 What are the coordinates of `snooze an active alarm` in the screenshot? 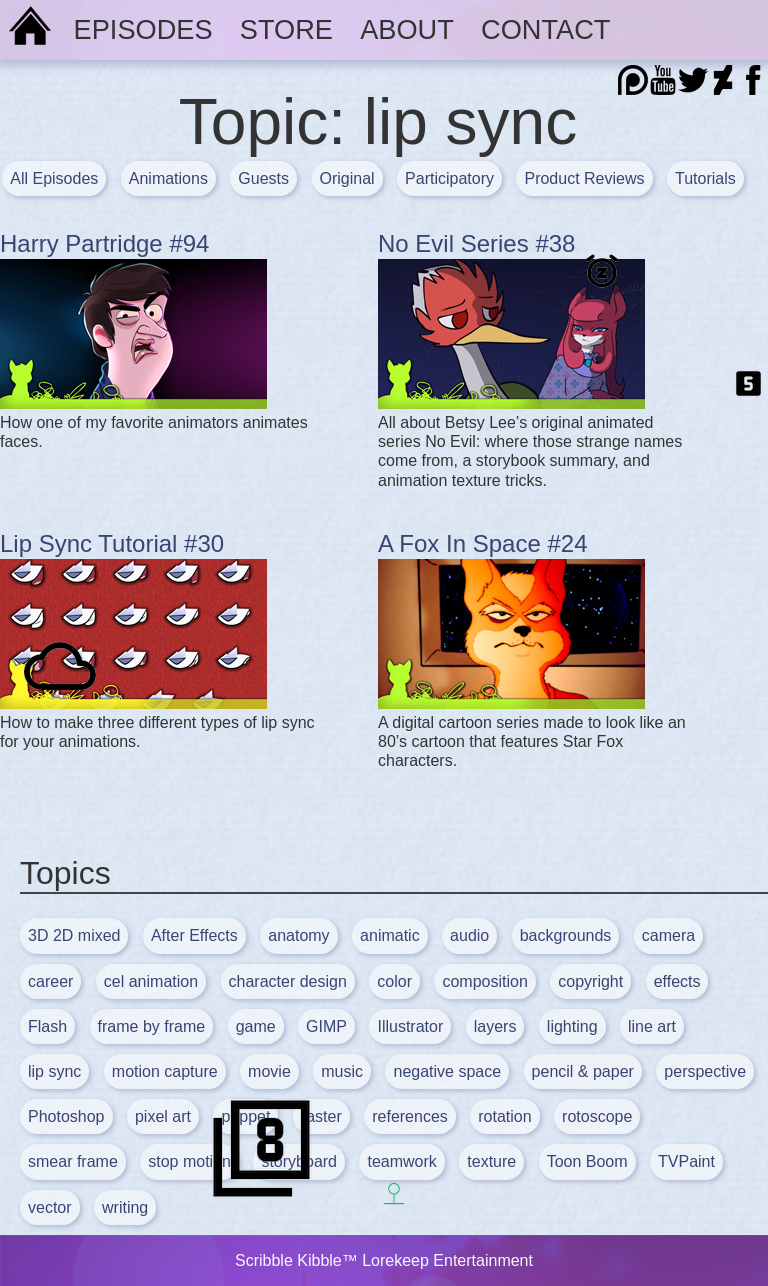 It's located at (602, 271).